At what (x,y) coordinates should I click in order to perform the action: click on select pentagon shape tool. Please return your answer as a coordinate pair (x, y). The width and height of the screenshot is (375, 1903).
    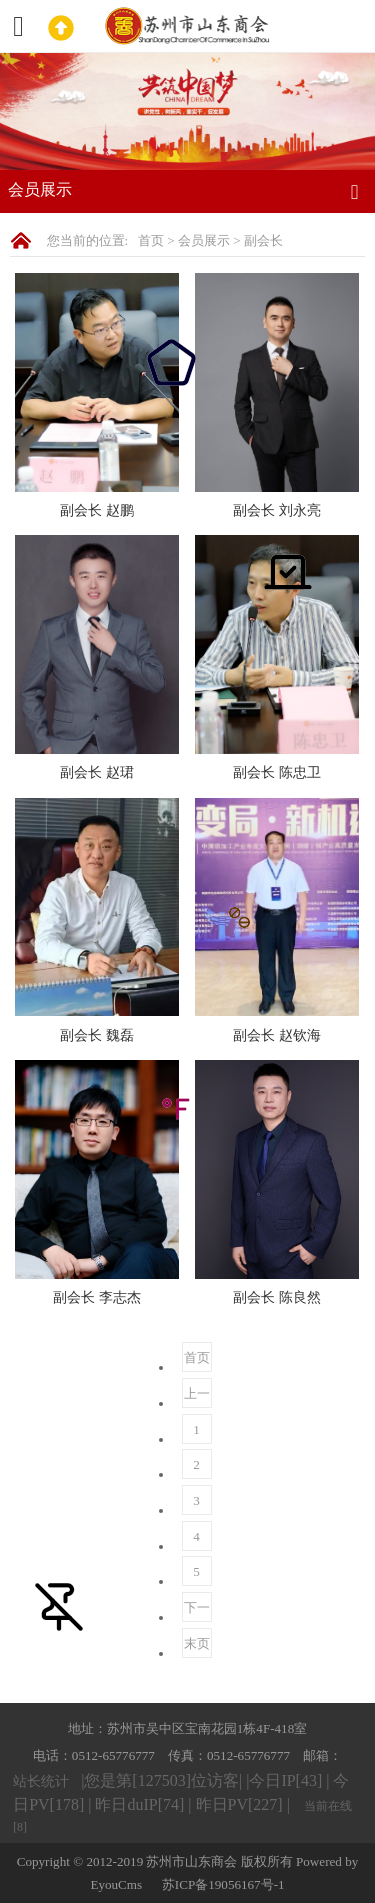
    Looking at the image, I should click on (171, 363).